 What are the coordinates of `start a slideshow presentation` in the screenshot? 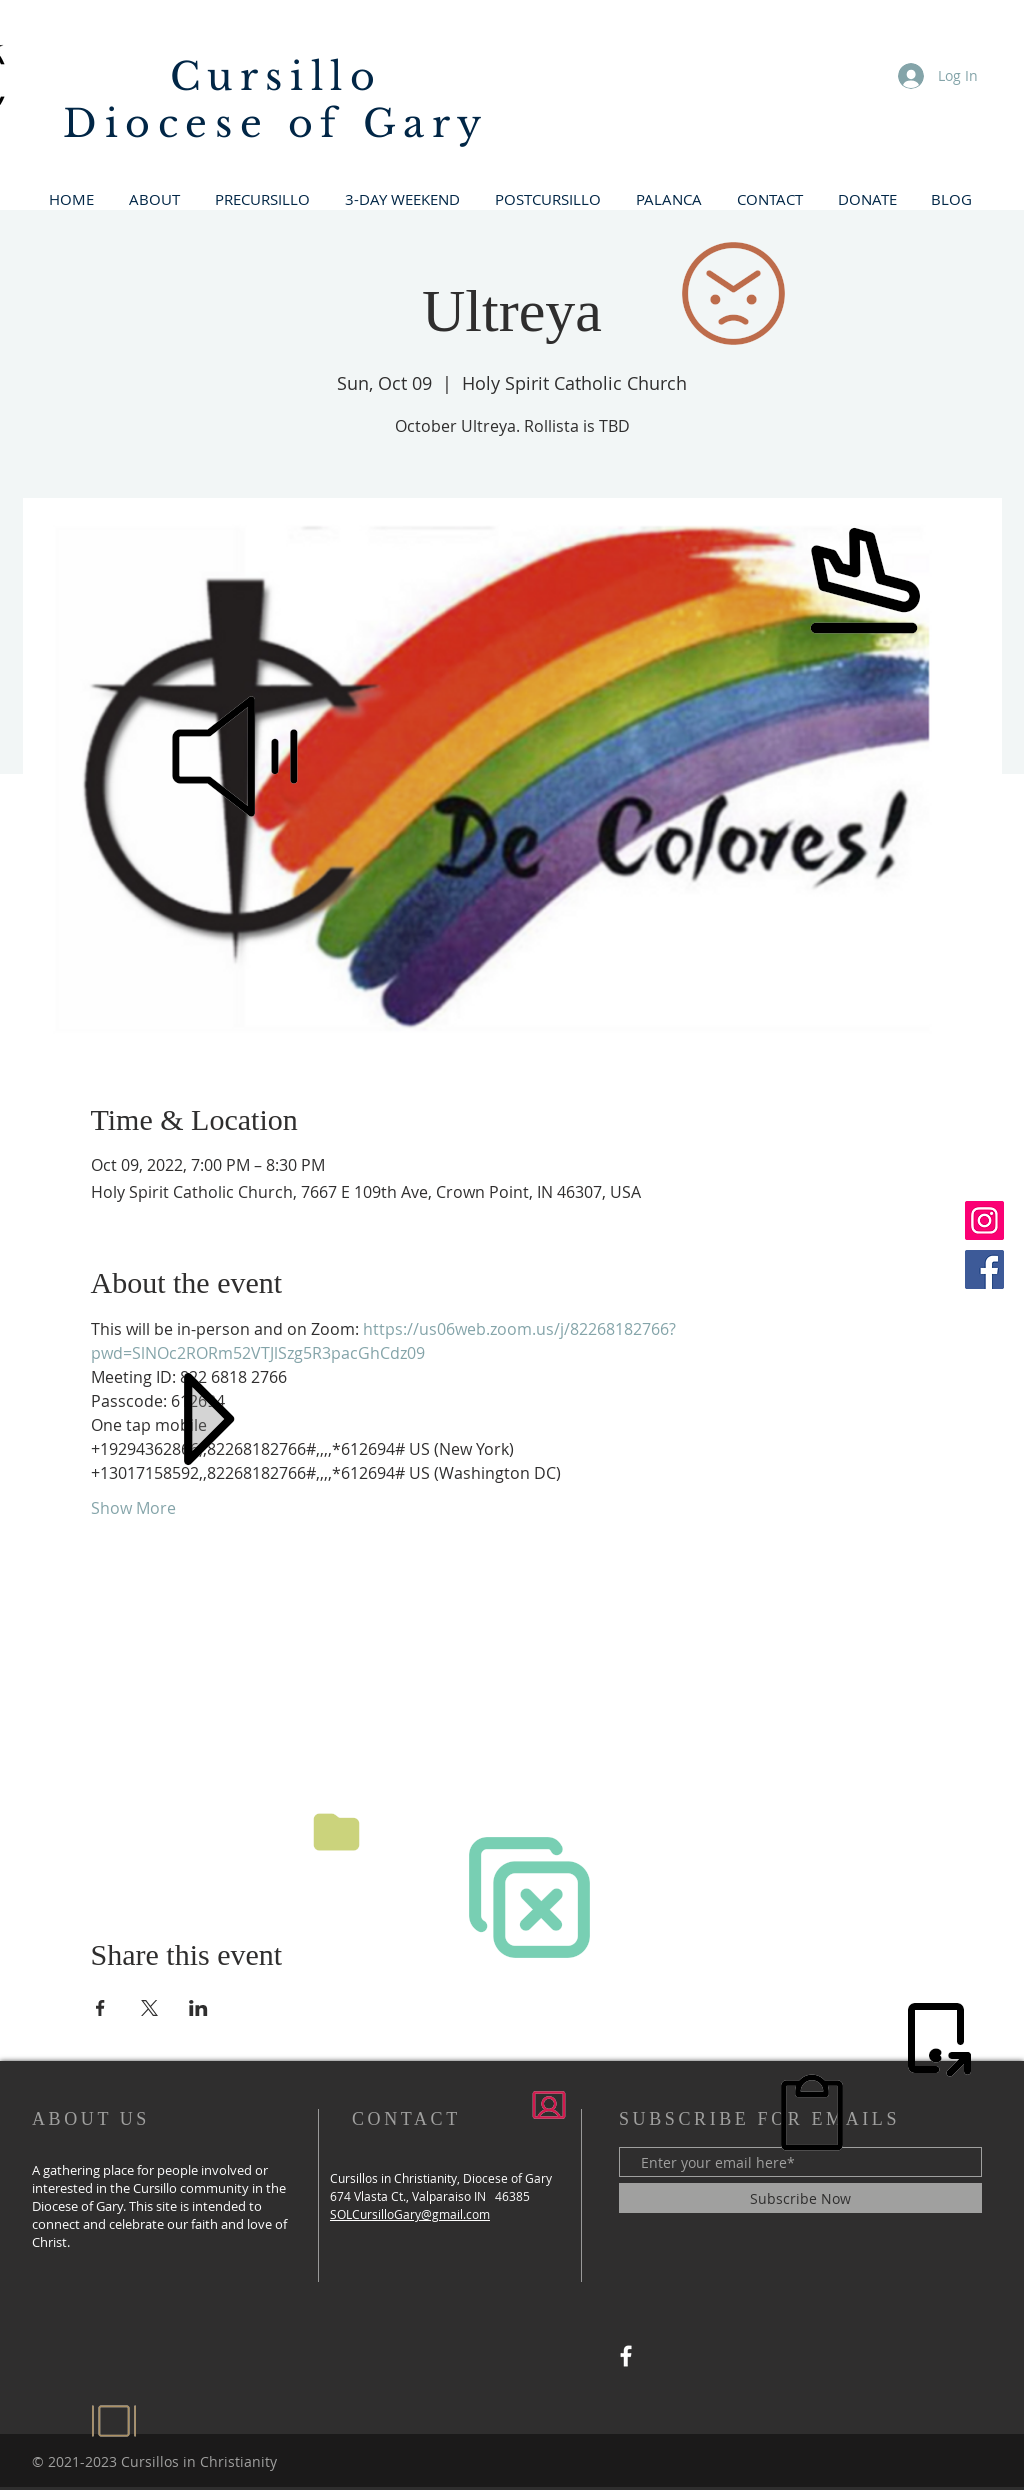 It's located at (114, 2421).